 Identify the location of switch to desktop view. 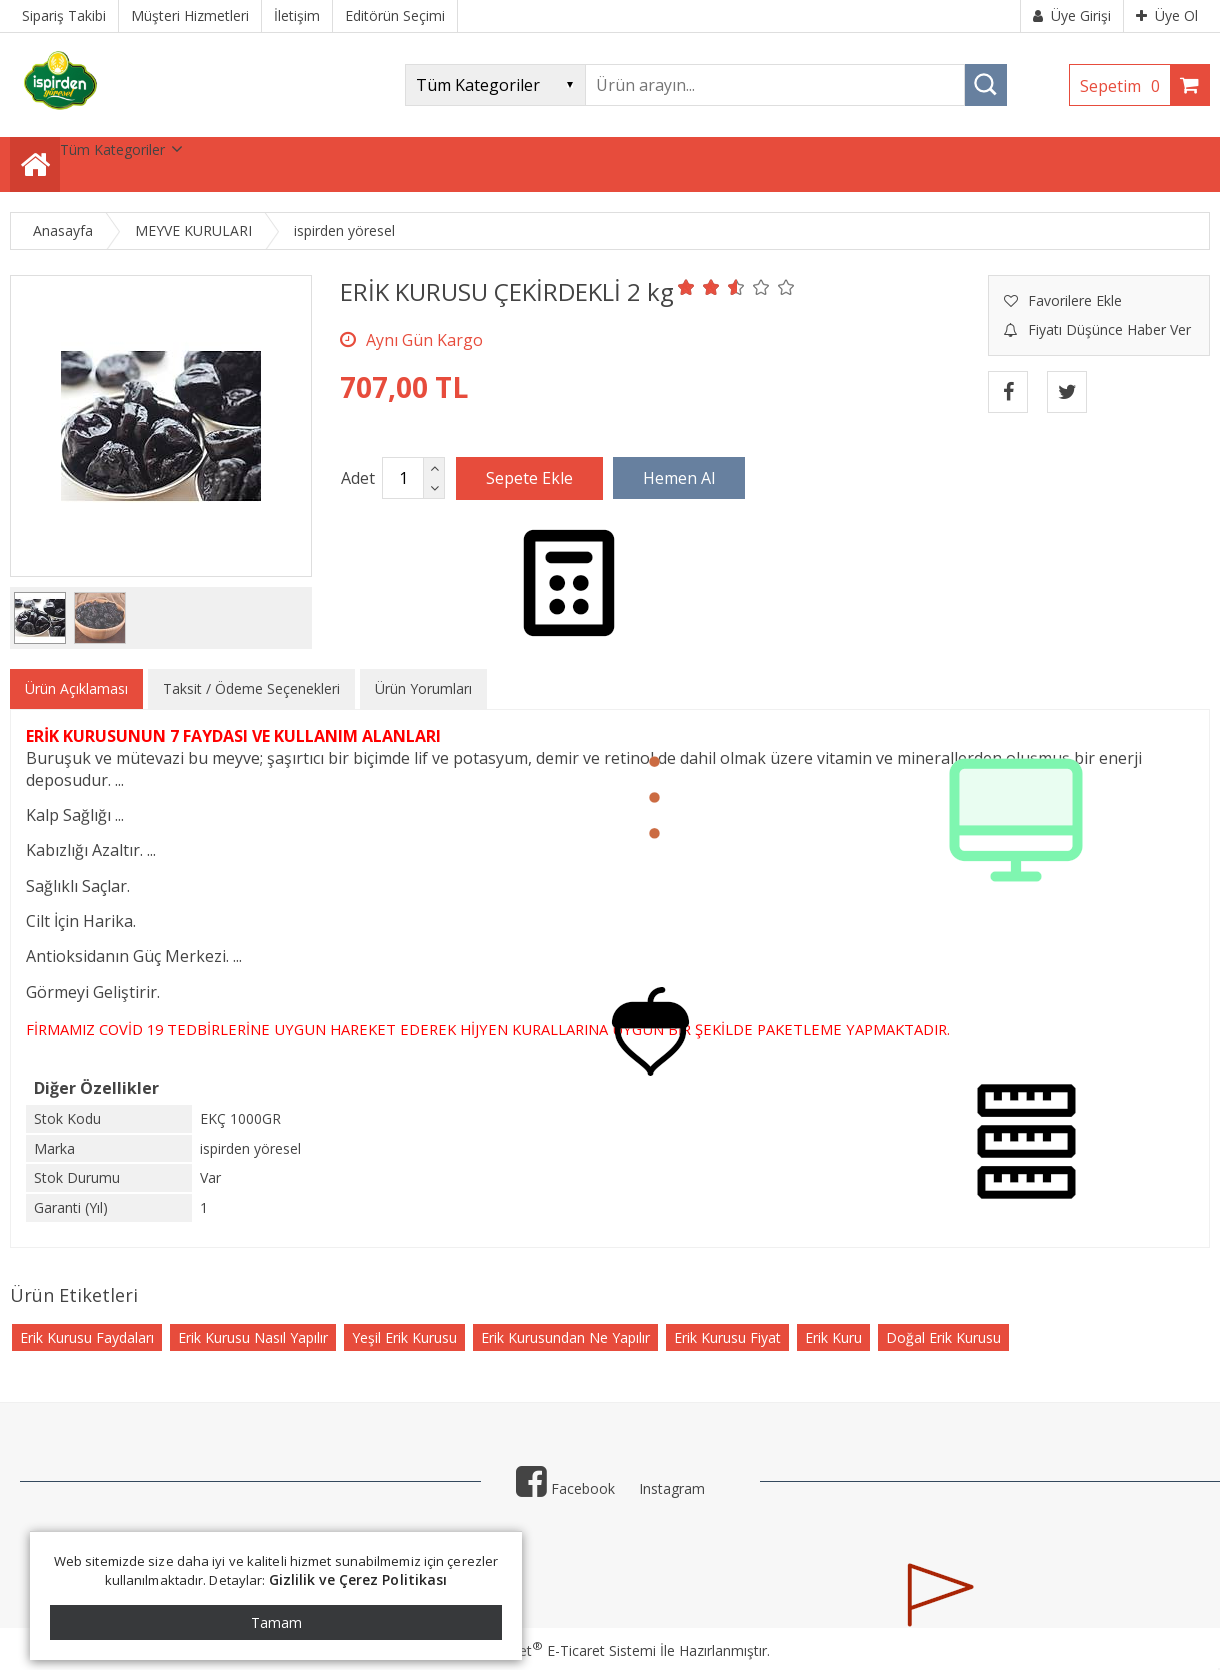
(1016, 815).